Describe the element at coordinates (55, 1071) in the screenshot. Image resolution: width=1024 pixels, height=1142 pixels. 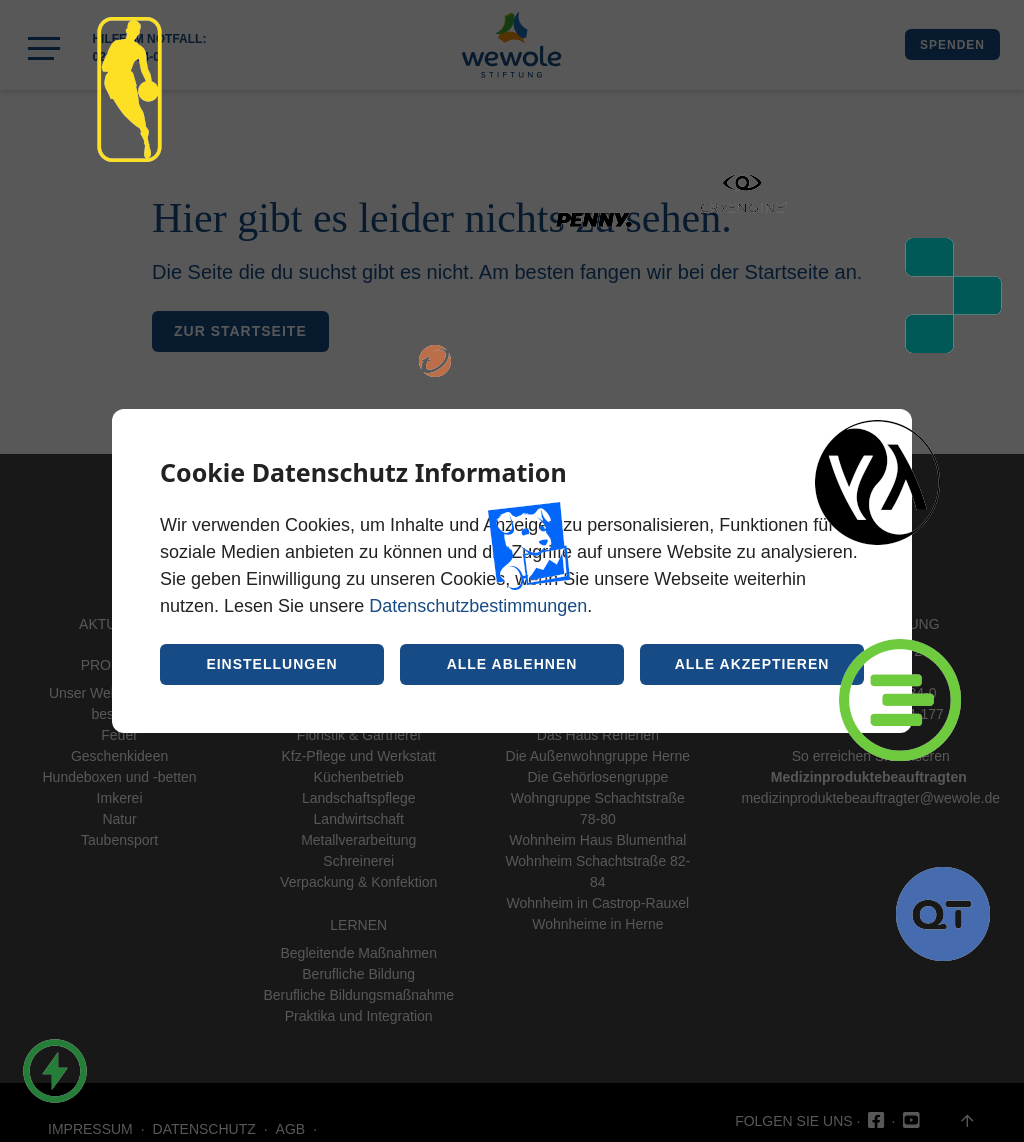
I see `play or access DVD media content` at that location.